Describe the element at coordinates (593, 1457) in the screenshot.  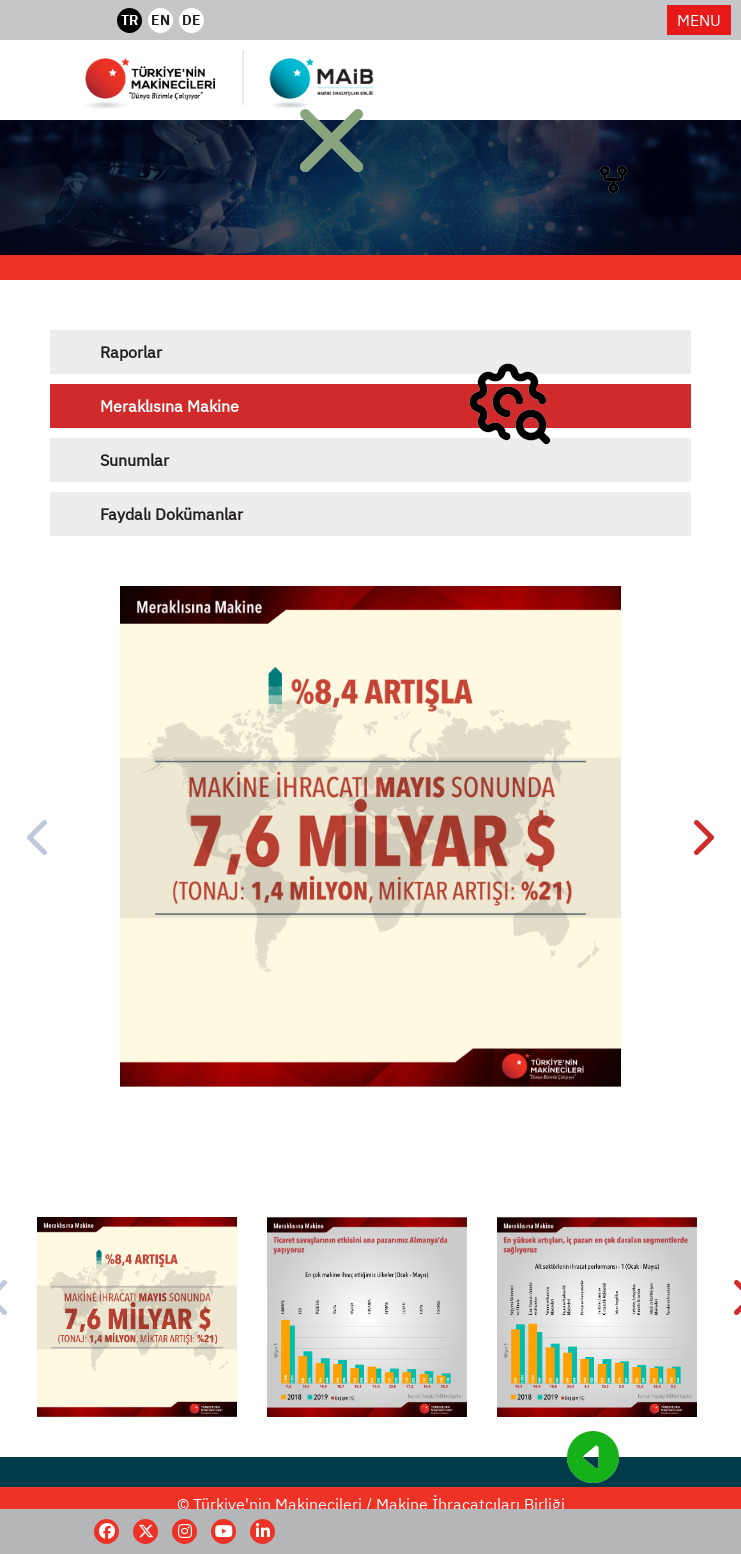
I see `go back to previous screen` at that location.